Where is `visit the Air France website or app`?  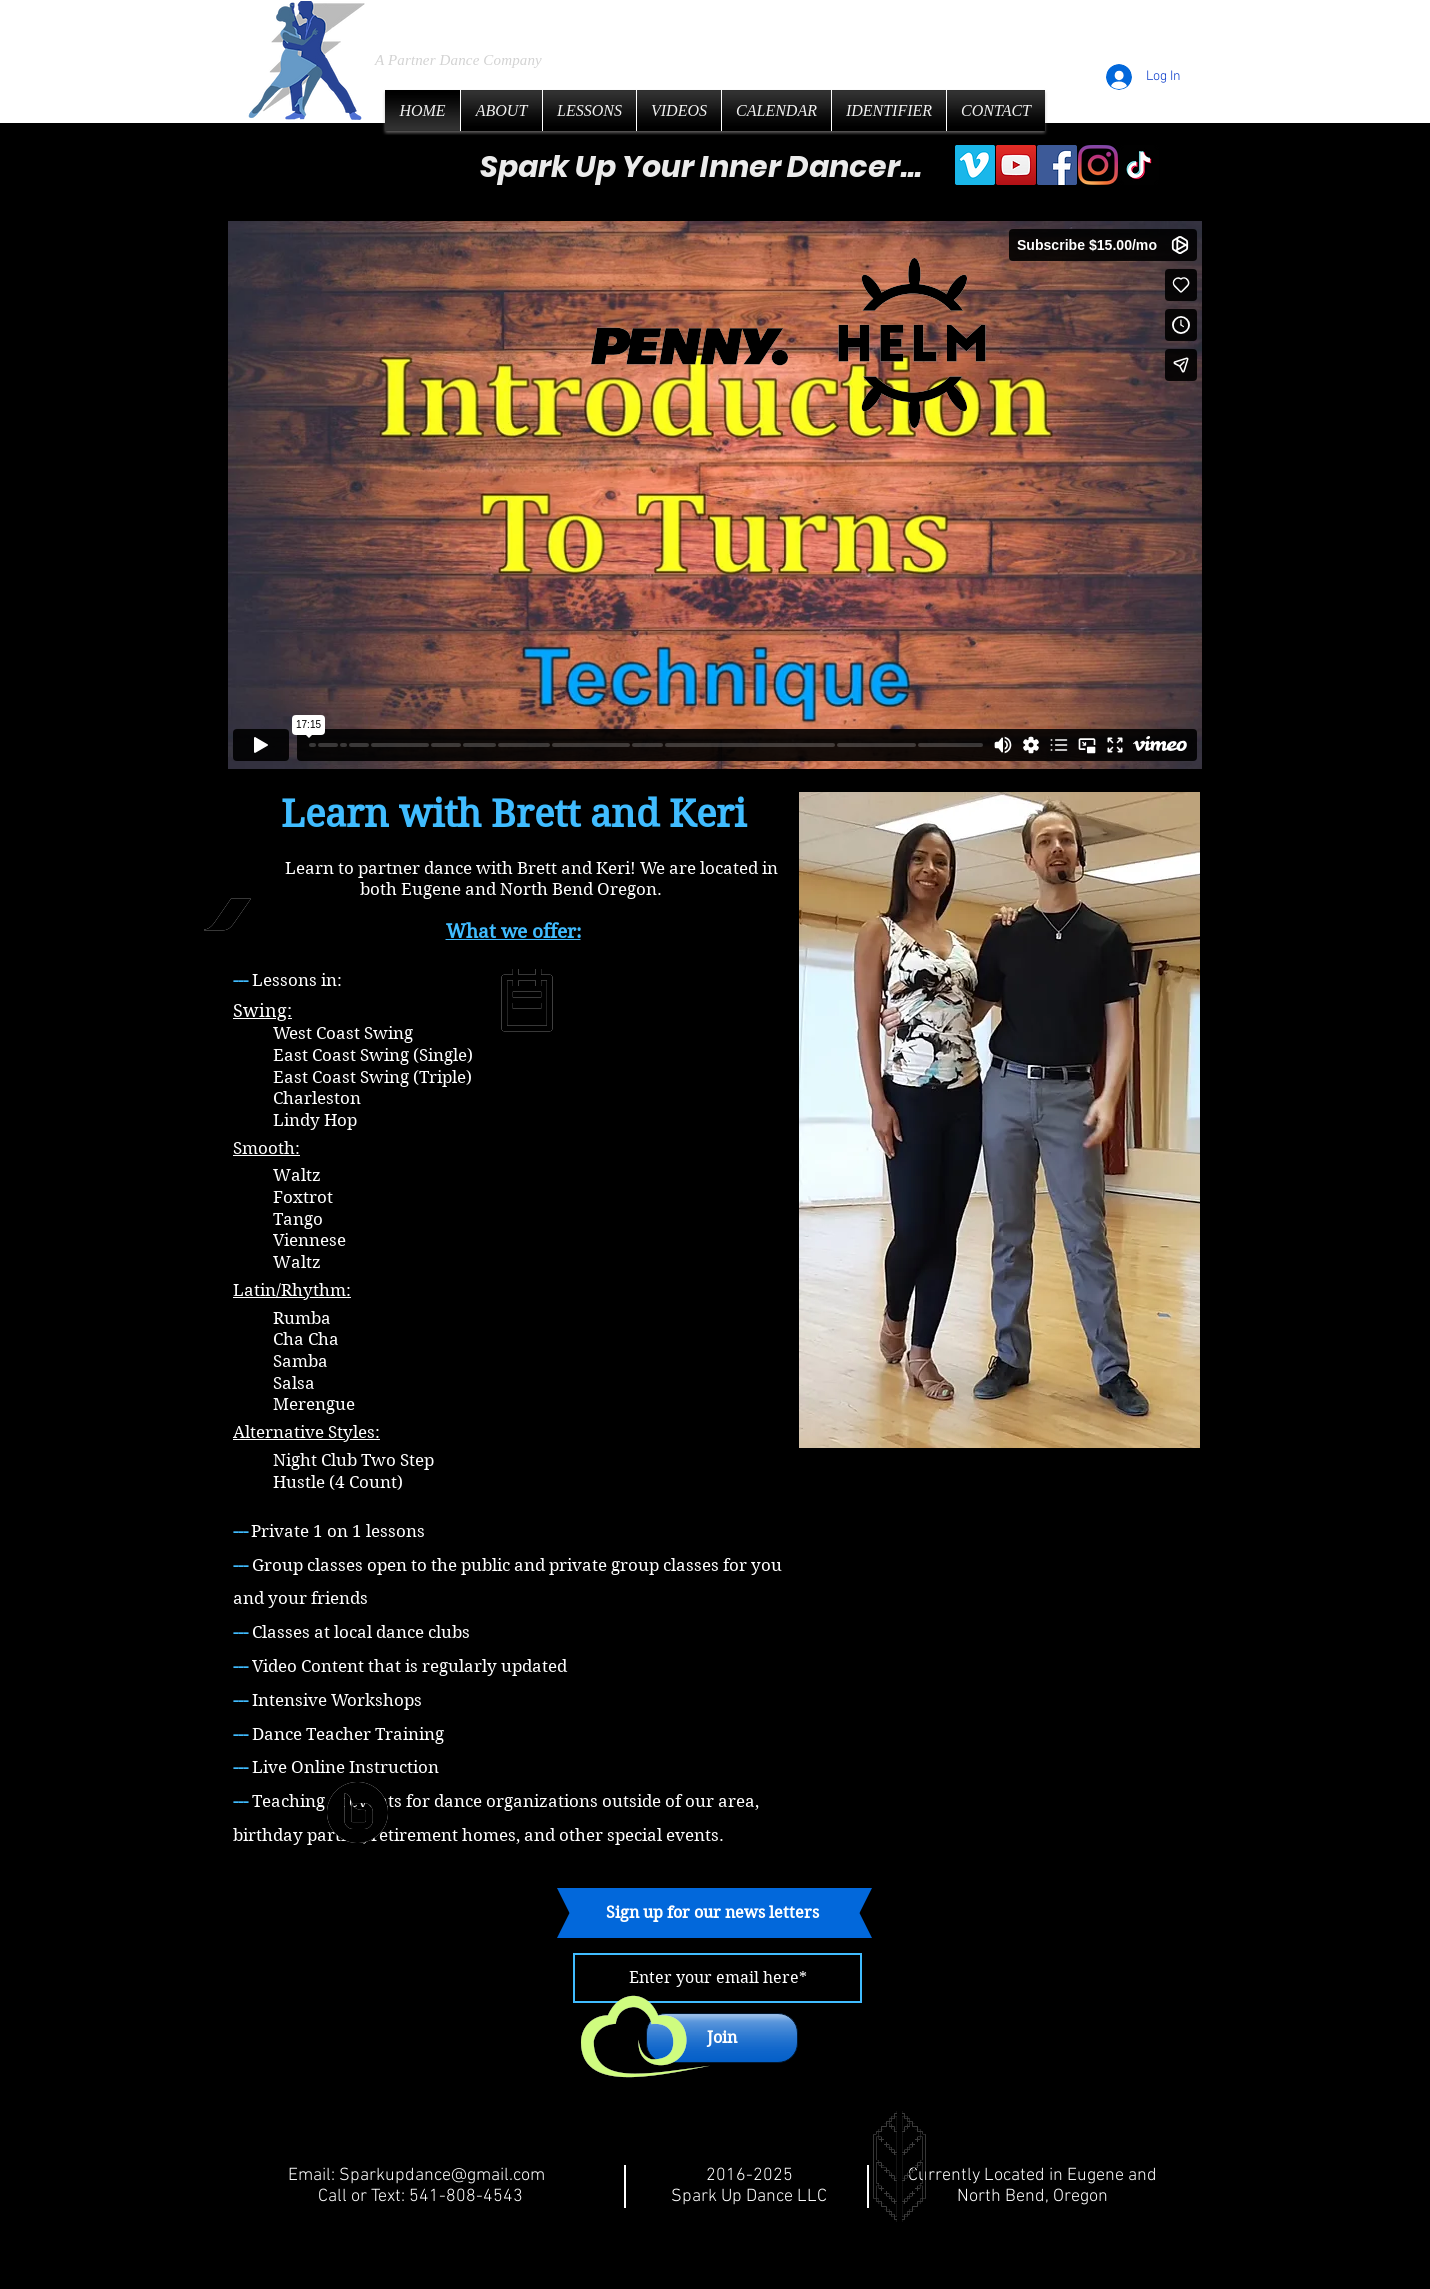
visit the Air France website or app is located at coordinates (227, 914).